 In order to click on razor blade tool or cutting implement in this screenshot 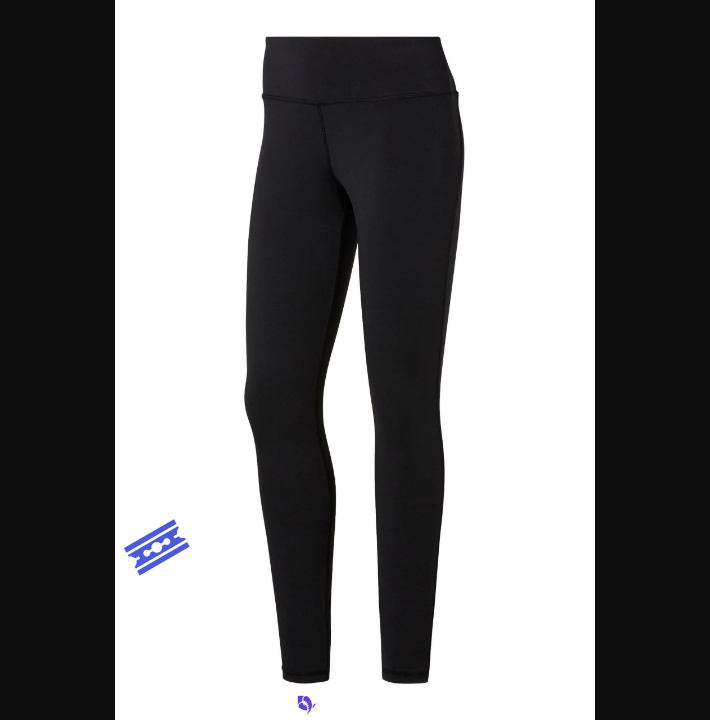, I will do `click(156, 547)`.